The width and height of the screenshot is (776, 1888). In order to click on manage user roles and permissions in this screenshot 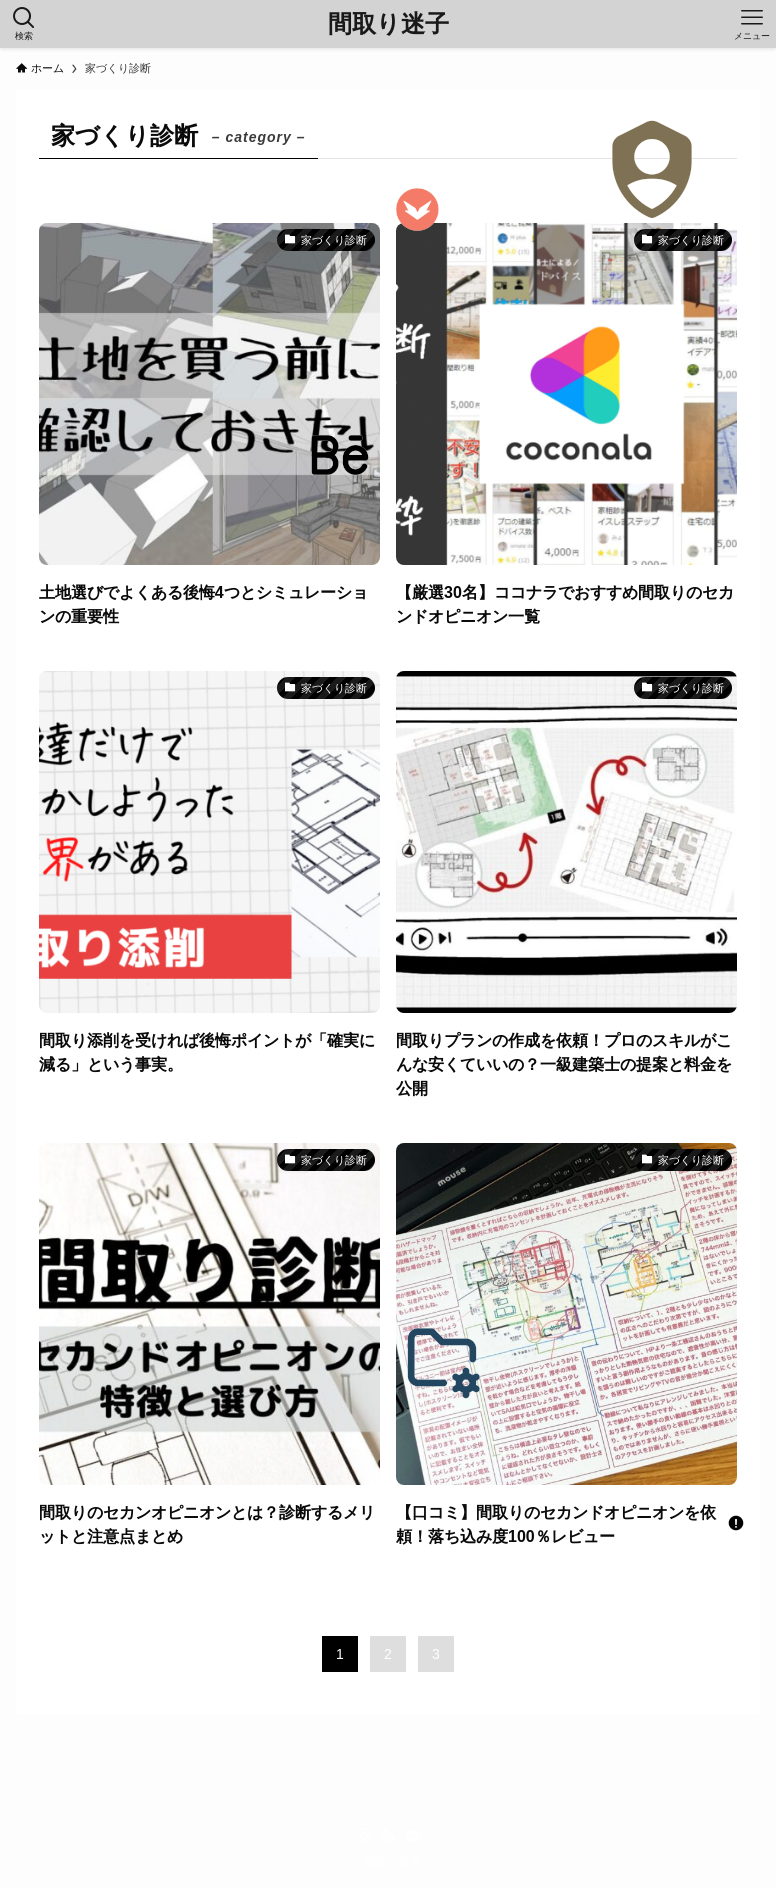, I will do `click(652, 170)`.